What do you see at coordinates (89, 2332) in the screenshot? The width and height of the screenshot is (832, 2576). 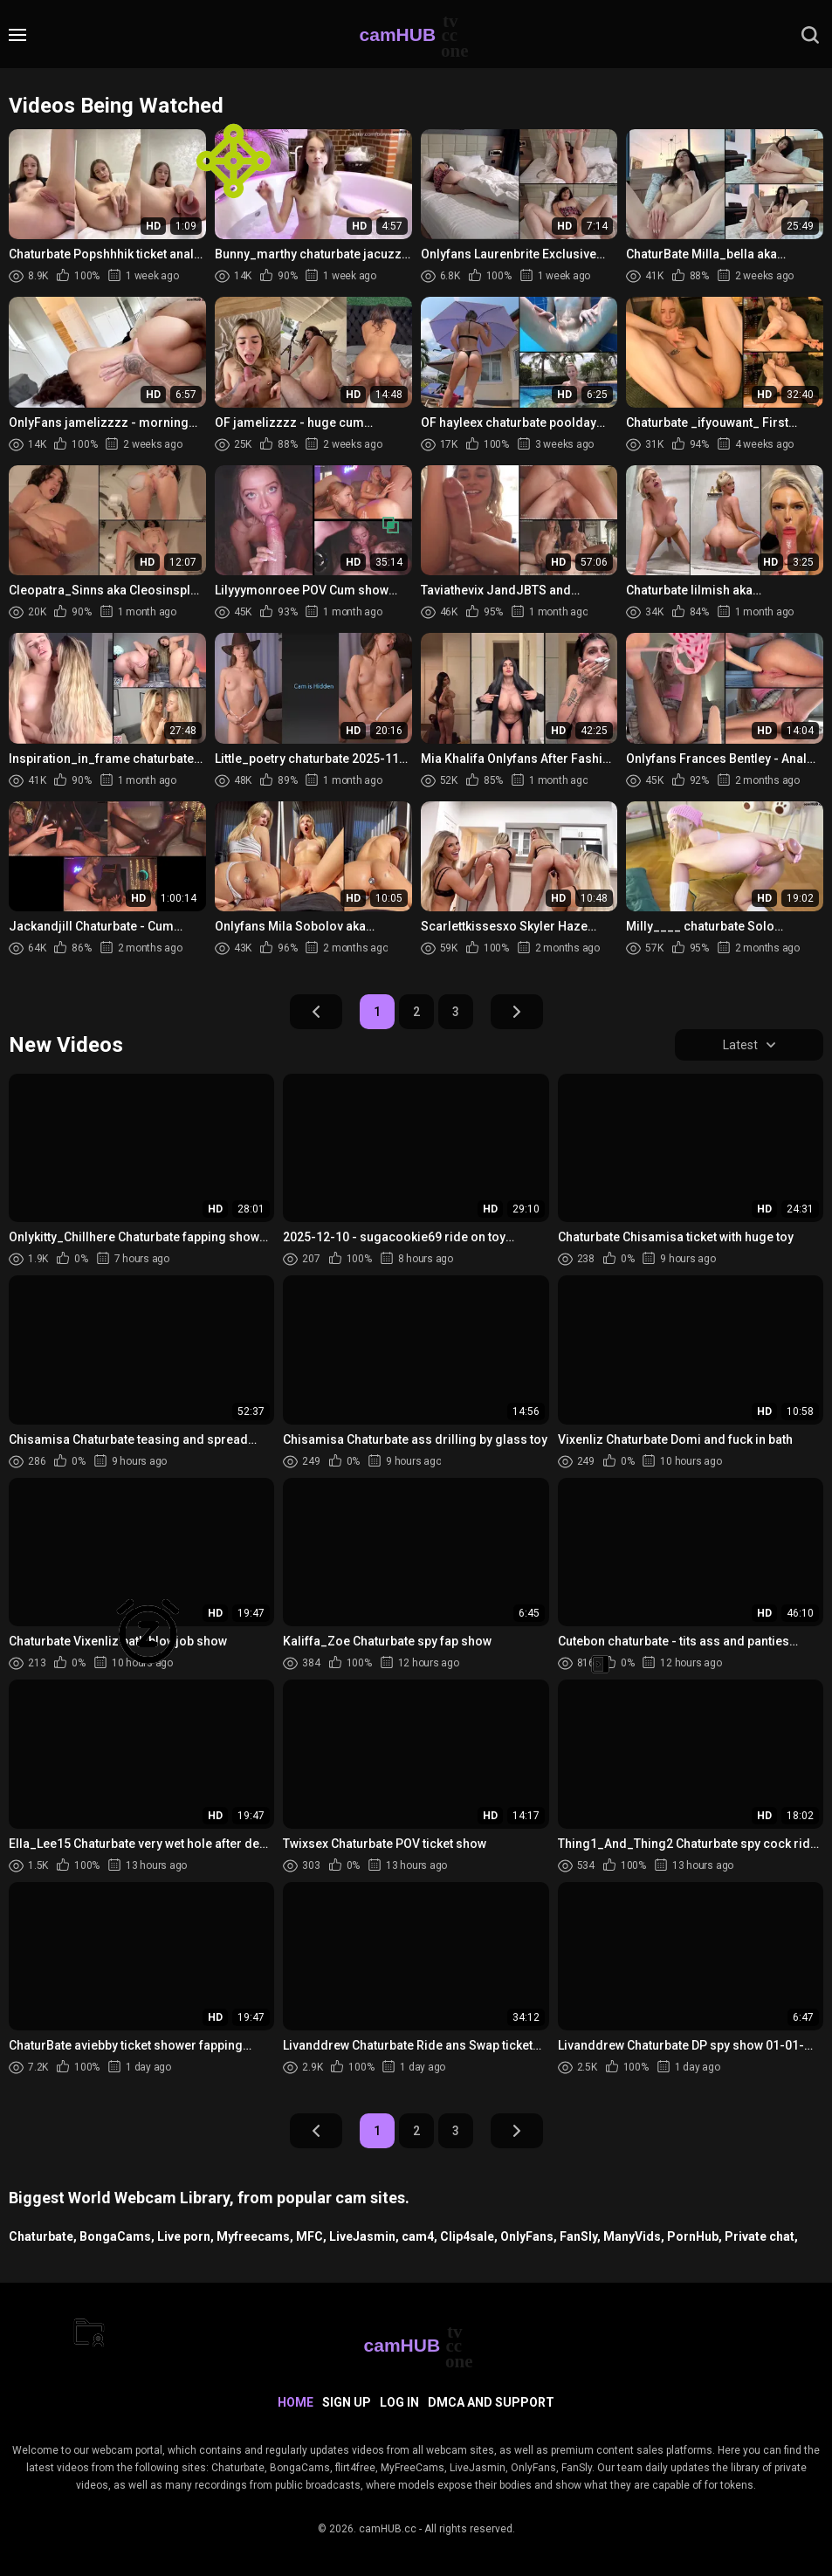 I see `access user-specific files` at bounding box center [89, 2332].